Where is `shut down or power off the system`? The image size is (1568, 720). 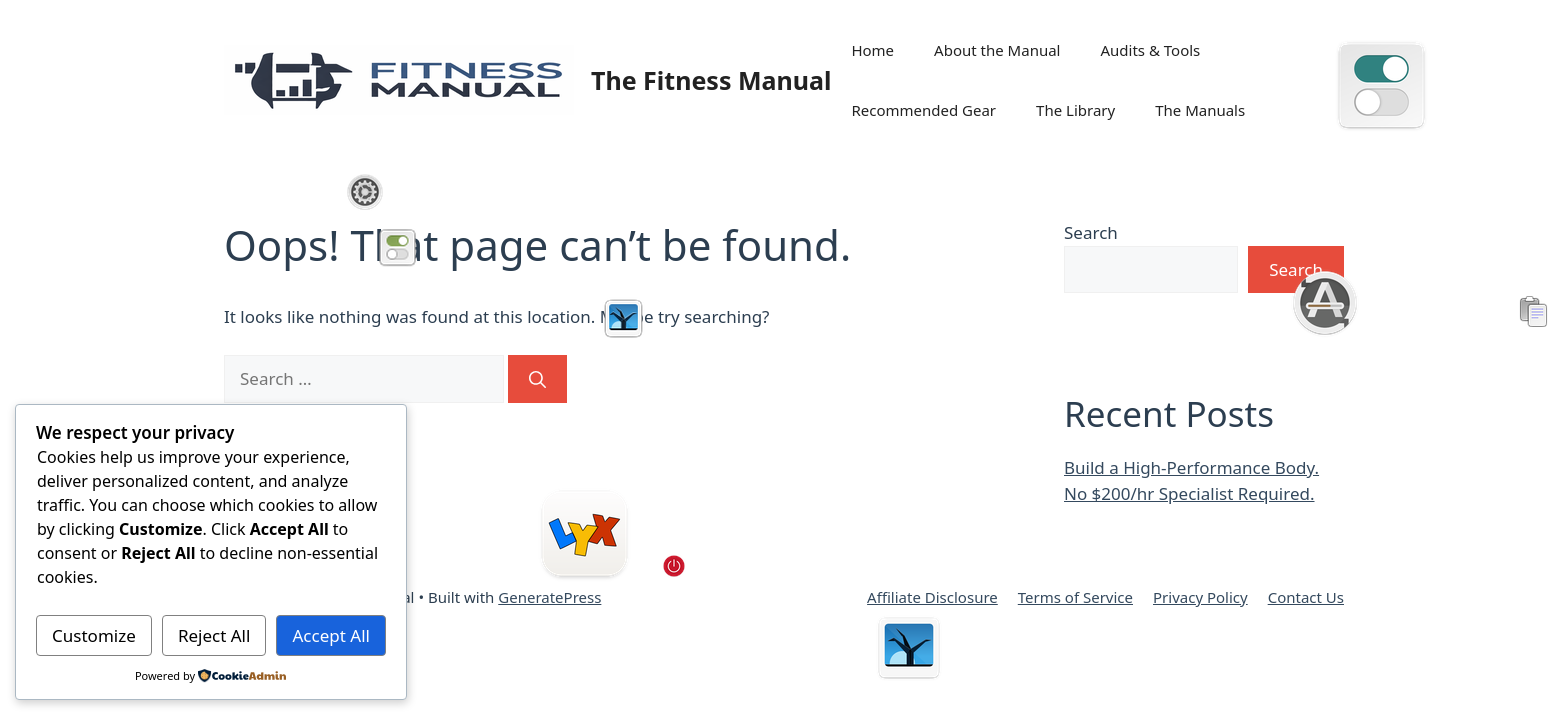
shut down or power off the system is located at coordinates (674, 566).